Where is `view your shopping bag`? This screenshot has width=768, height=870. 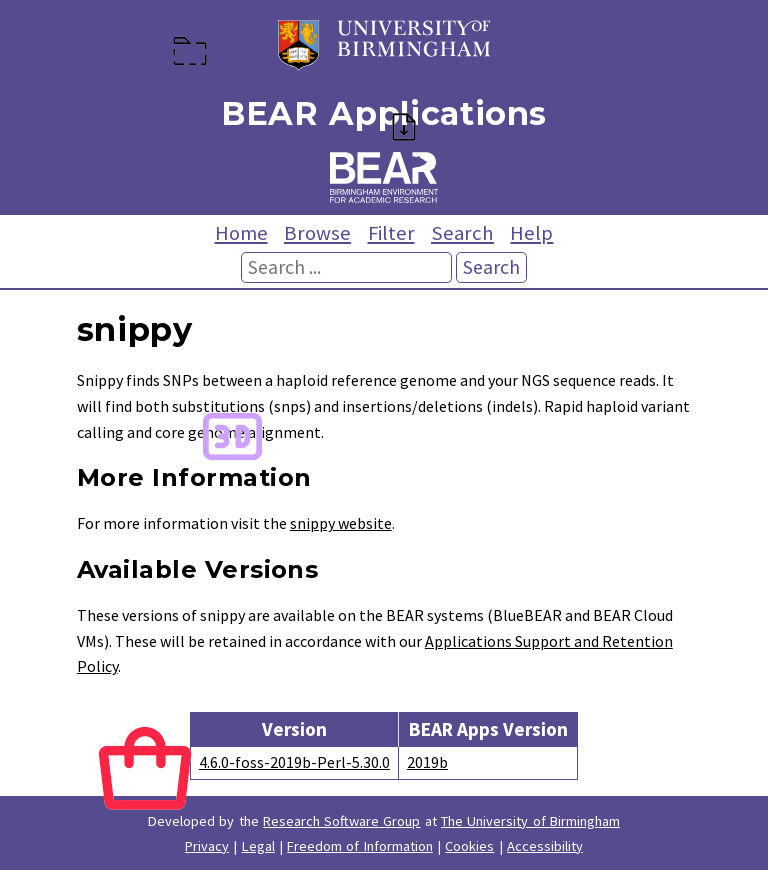
view your shopping bag is located at coordinates (145, 773).